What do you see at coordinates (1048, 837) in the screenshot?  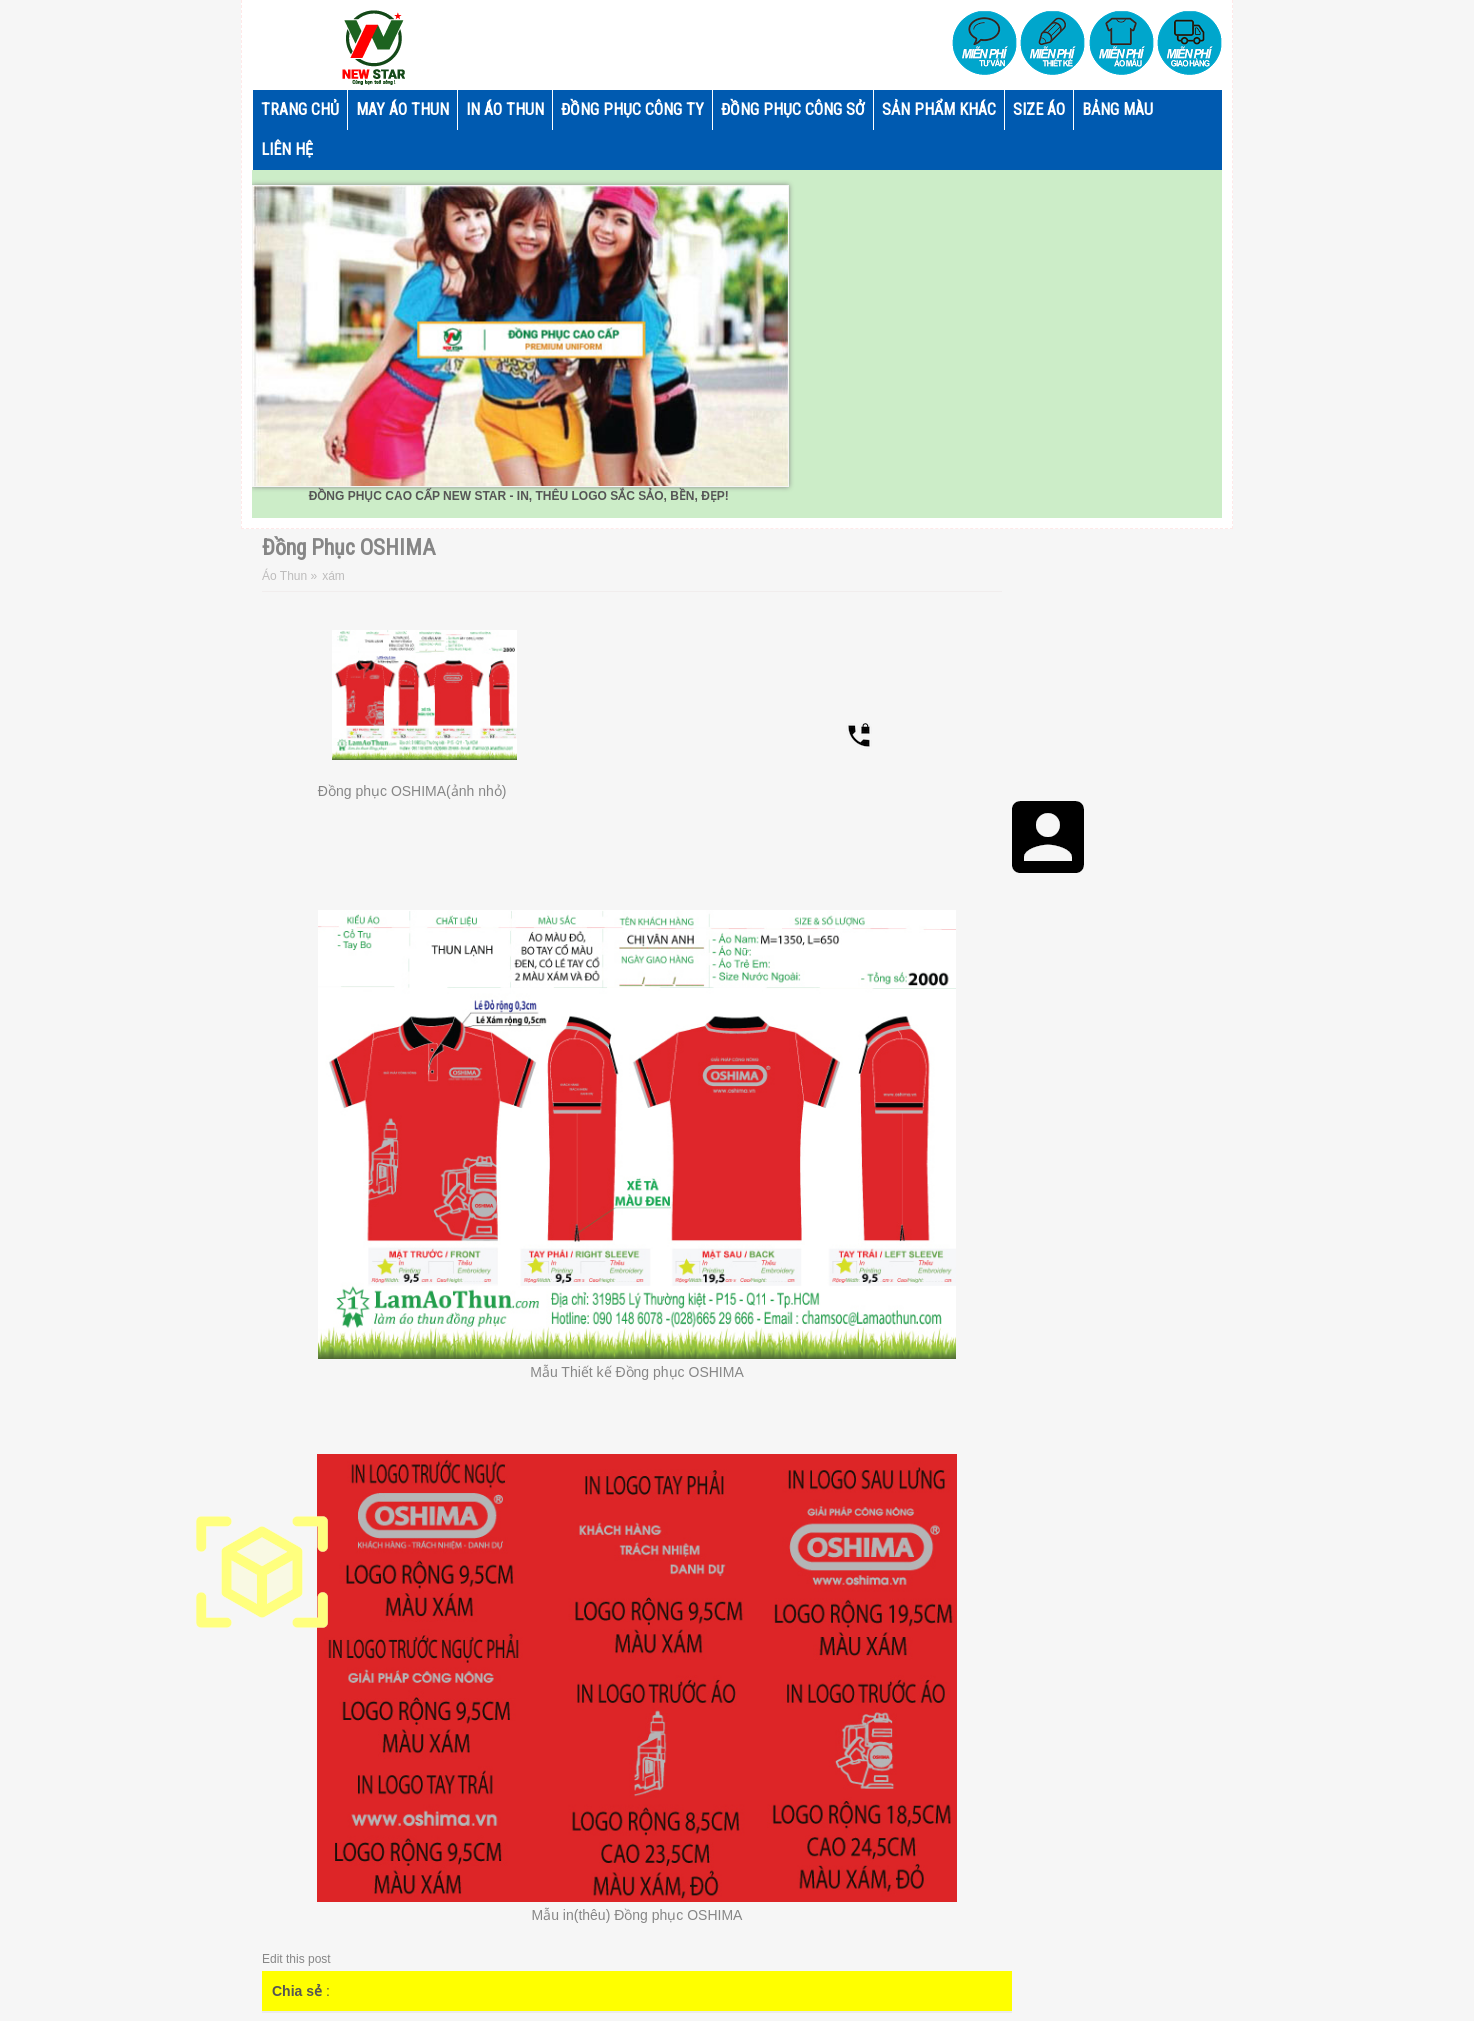 I see `access your account or profile` at bounding box center [1048, 837].